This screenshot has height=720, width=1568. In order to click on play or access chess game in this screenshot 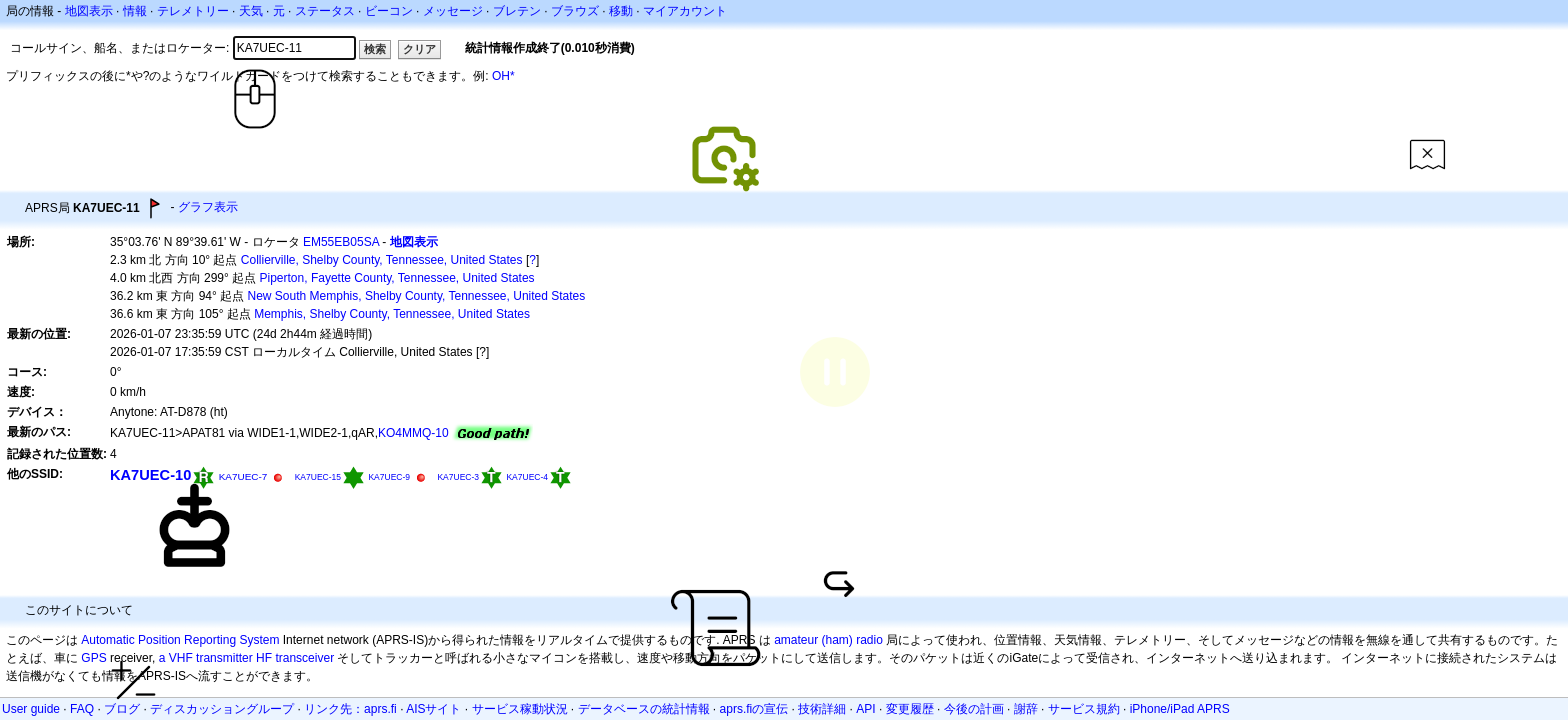, I will do `click(194, 527)`.